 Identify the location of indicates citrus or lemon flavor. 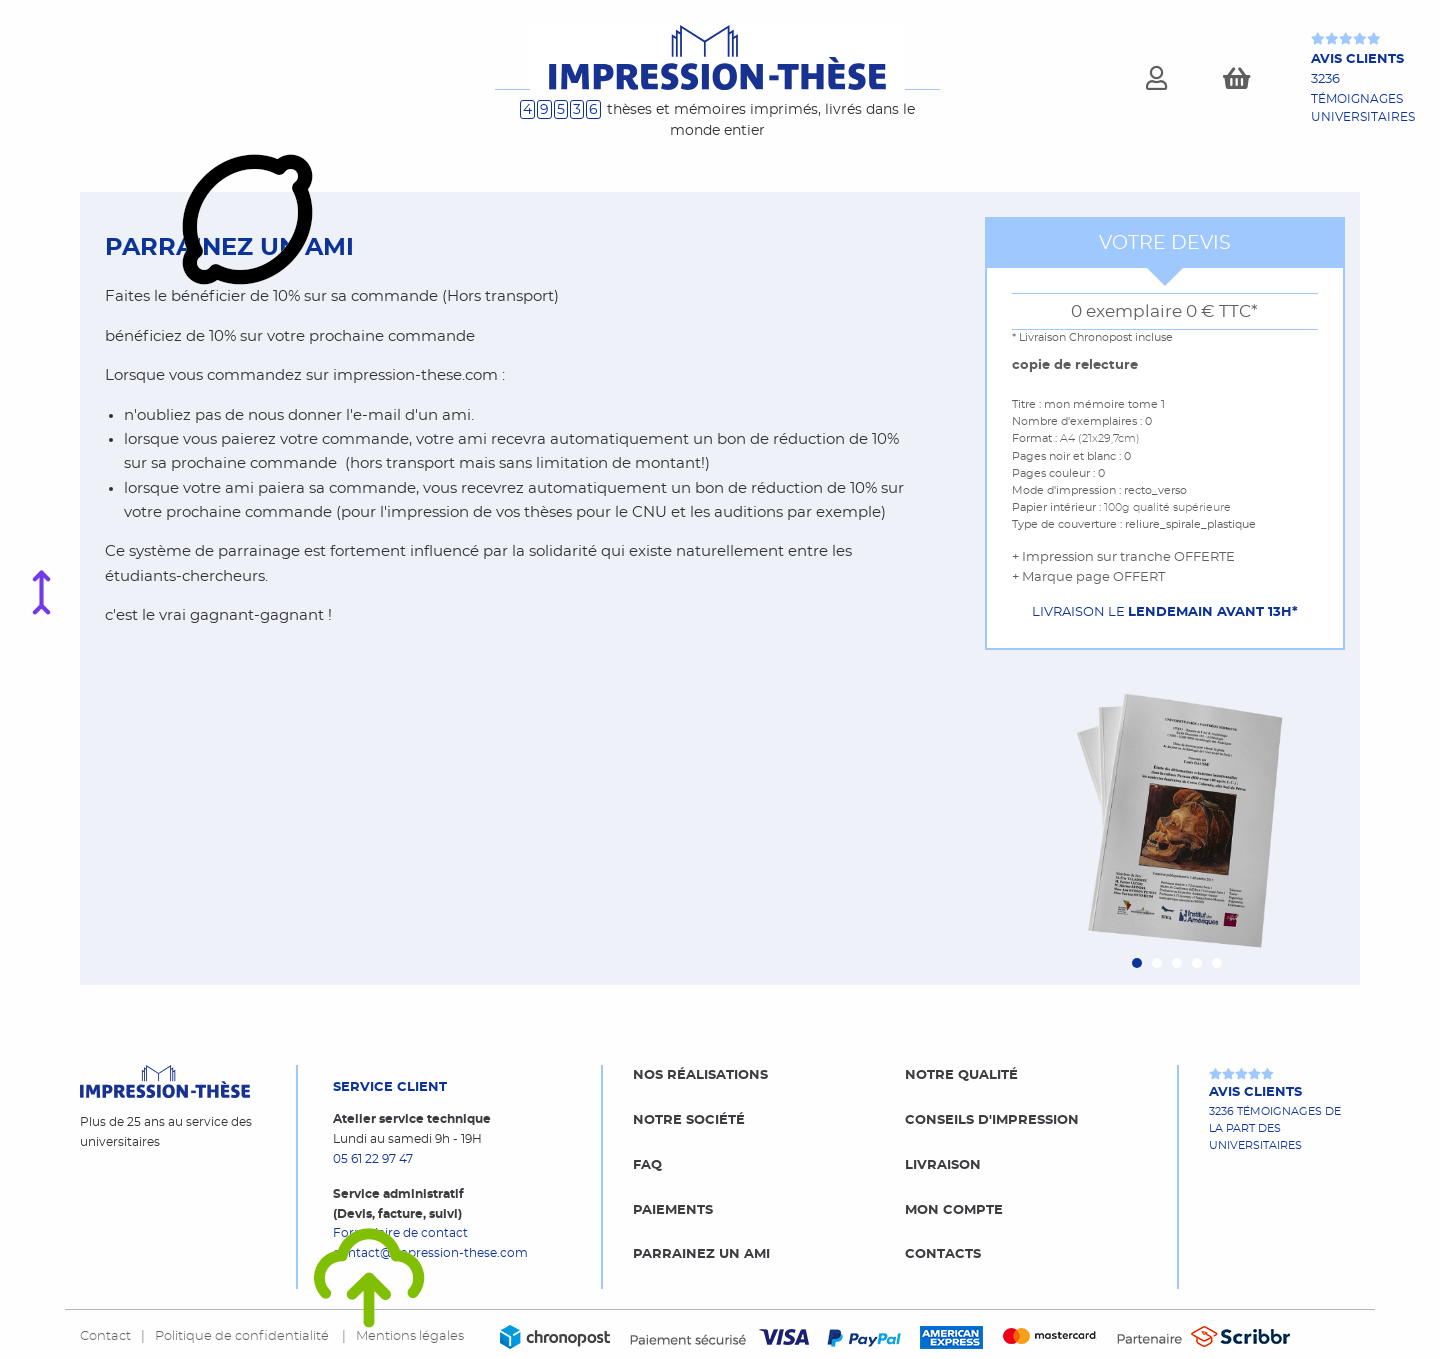
(247, 219).